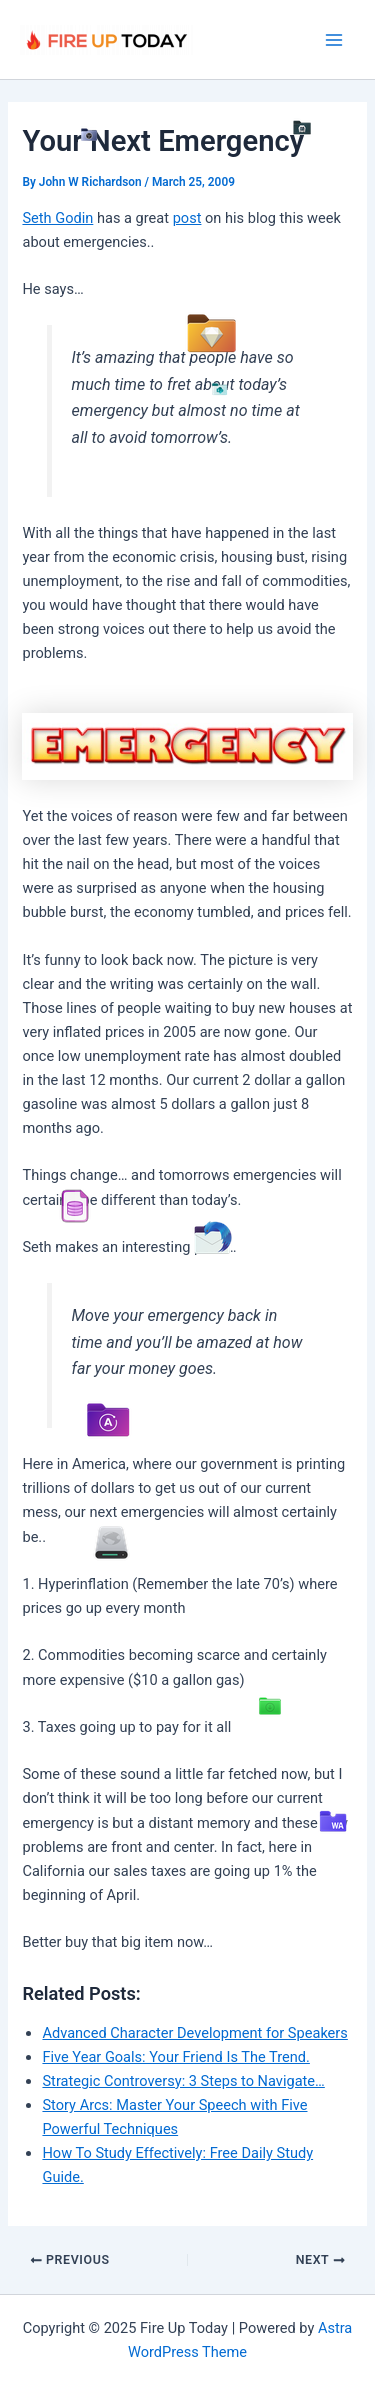 The width and height of the screenshot is (375, 2395). Describe the element at coordinates (108, 1421) in the screenshot. I see `open apollo app files folder` at that location.